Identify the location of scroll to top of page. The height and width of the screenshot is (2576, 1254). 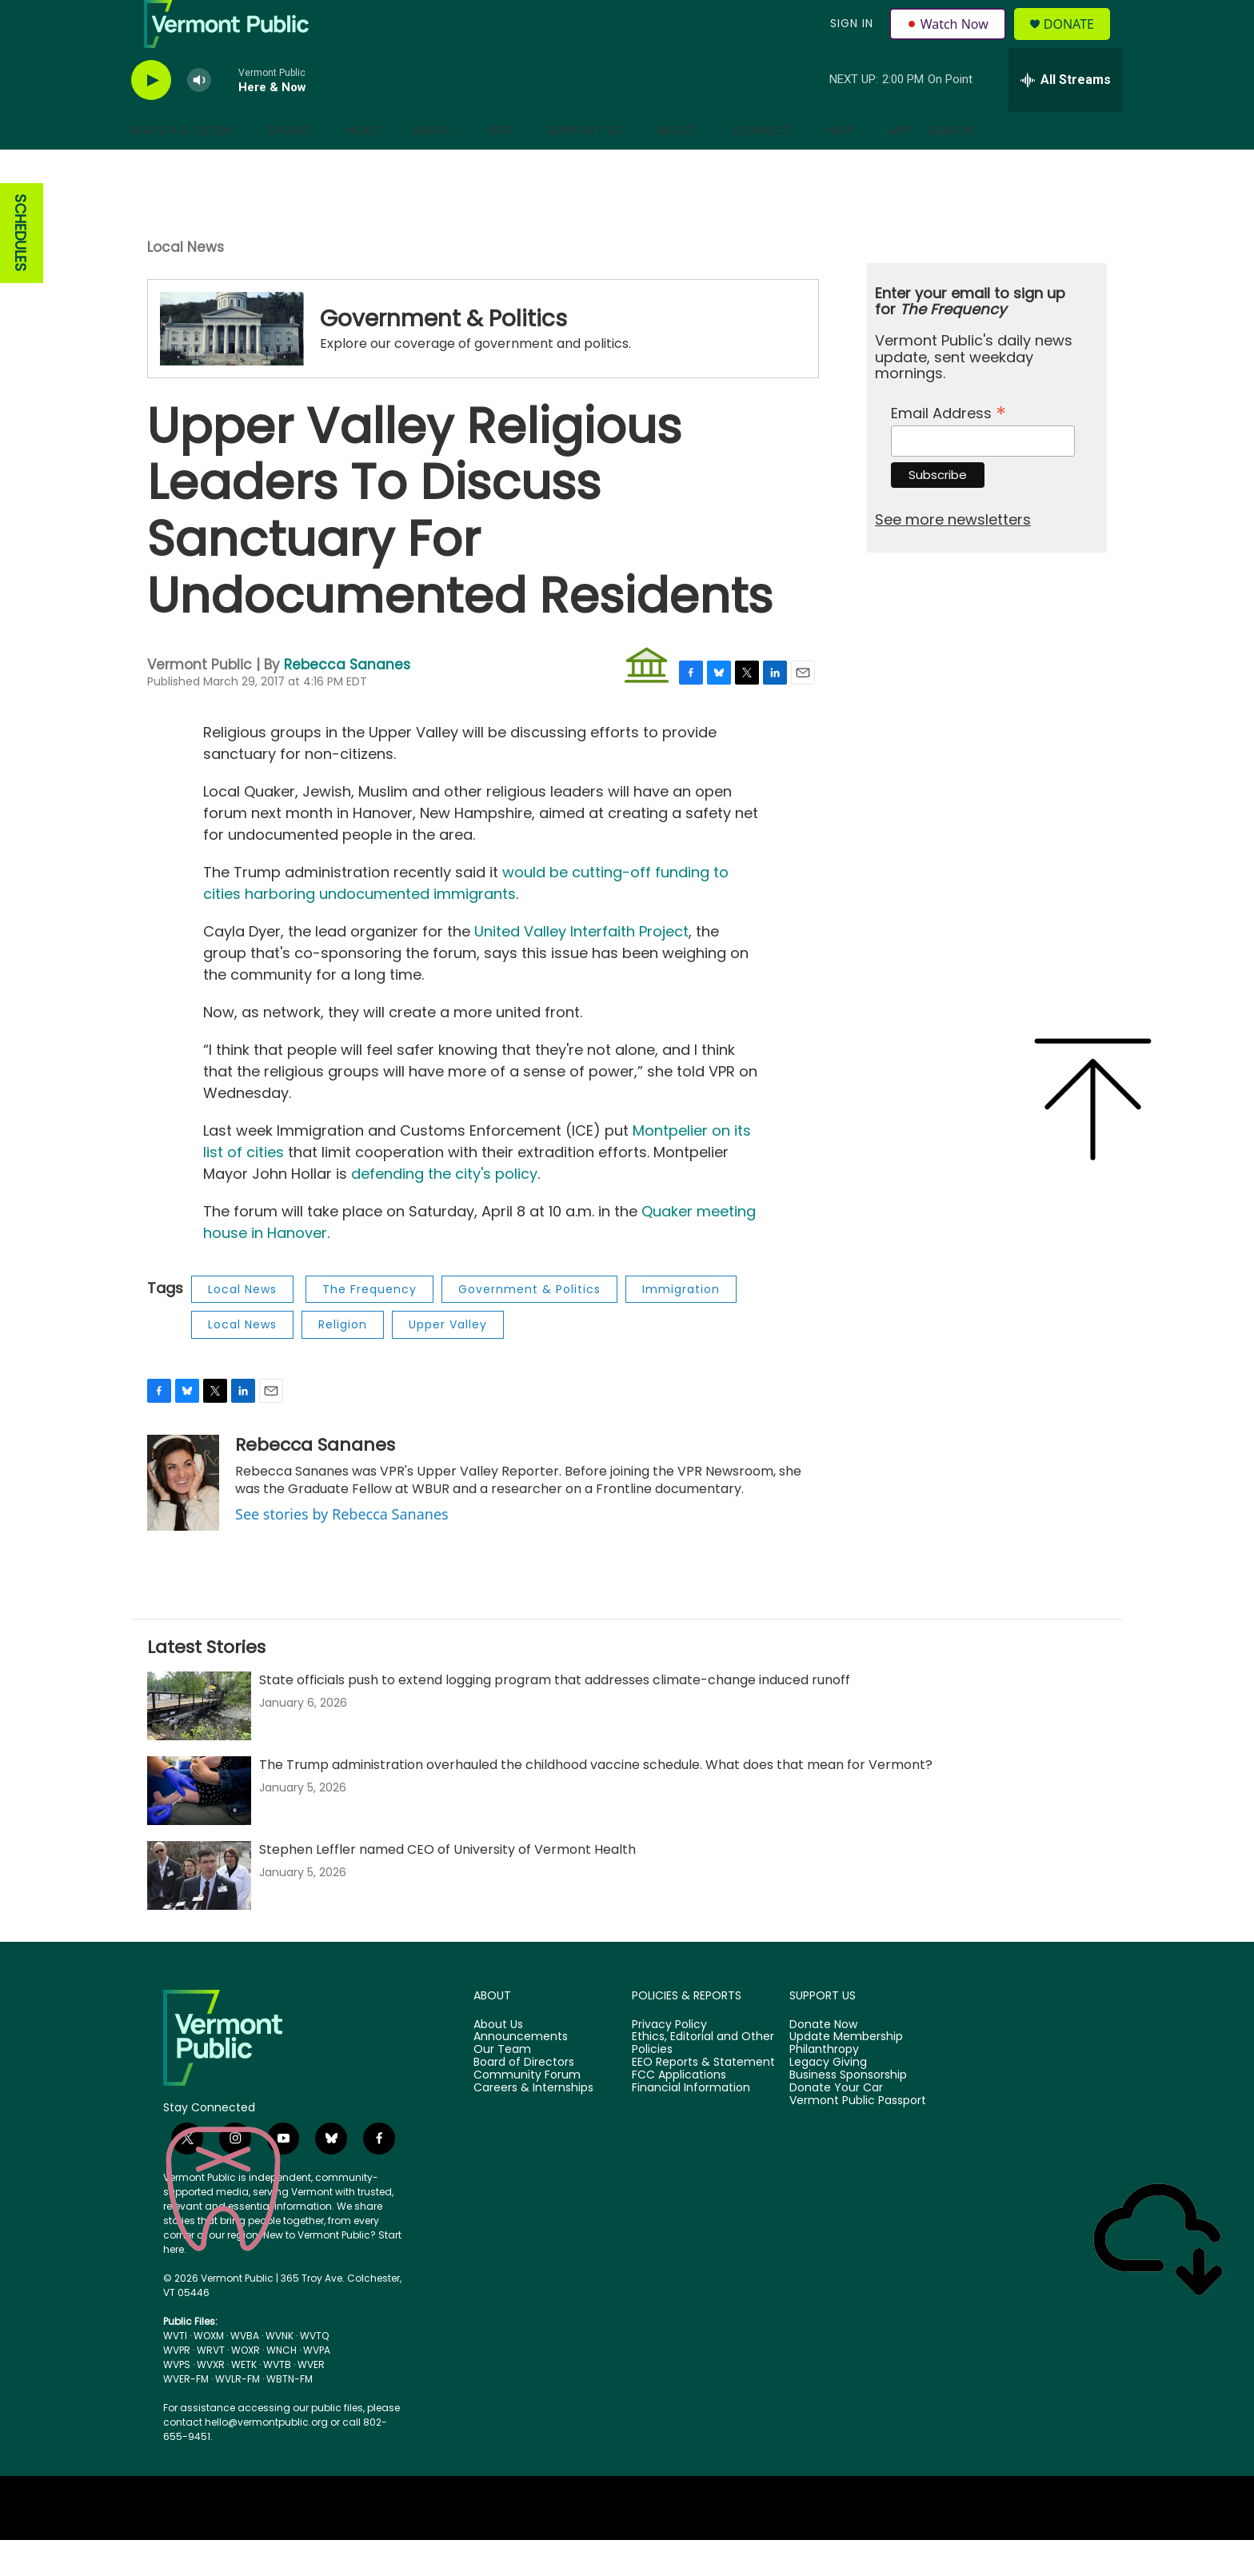
(1092, 1096).